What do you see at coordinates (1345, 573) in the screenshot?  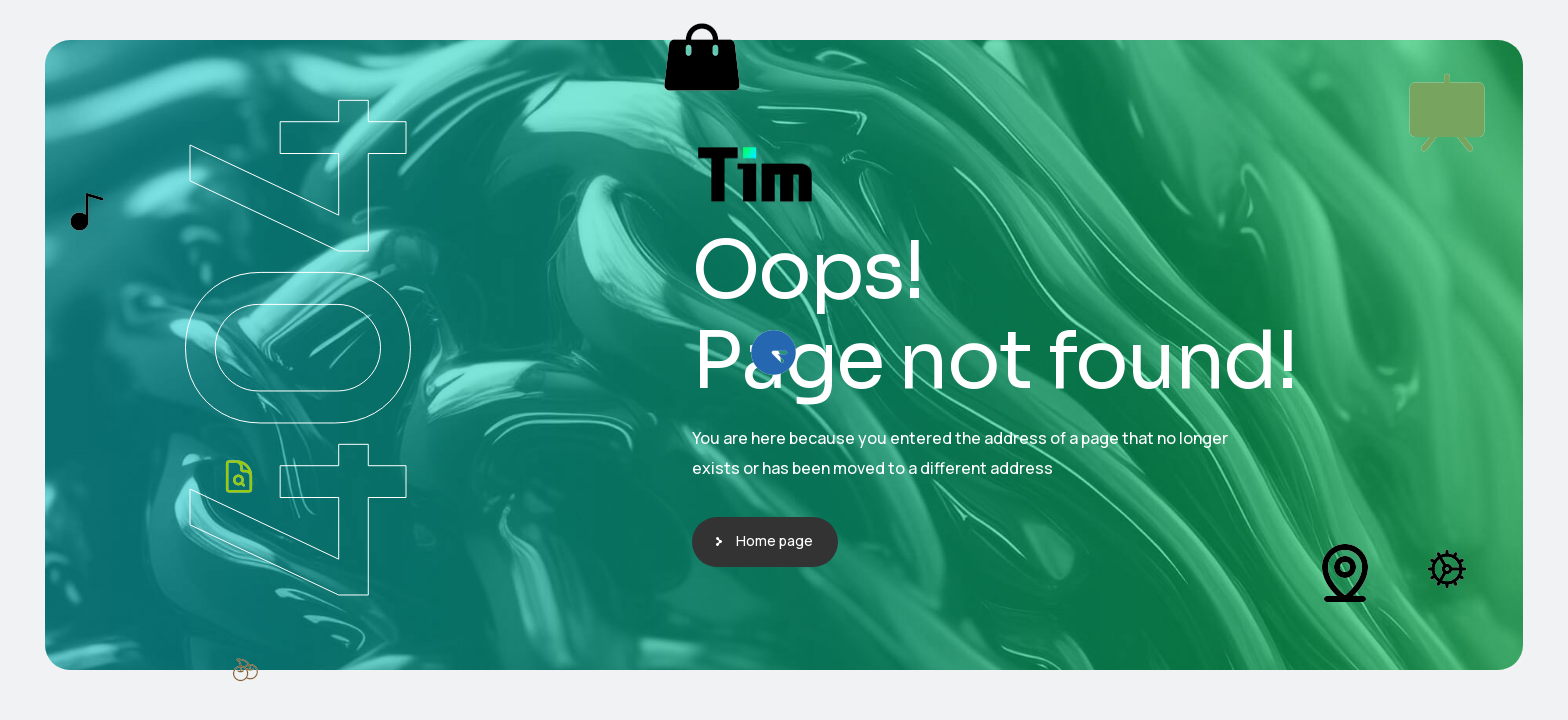 I see `view location on map` at bounding box center [1345, 573].